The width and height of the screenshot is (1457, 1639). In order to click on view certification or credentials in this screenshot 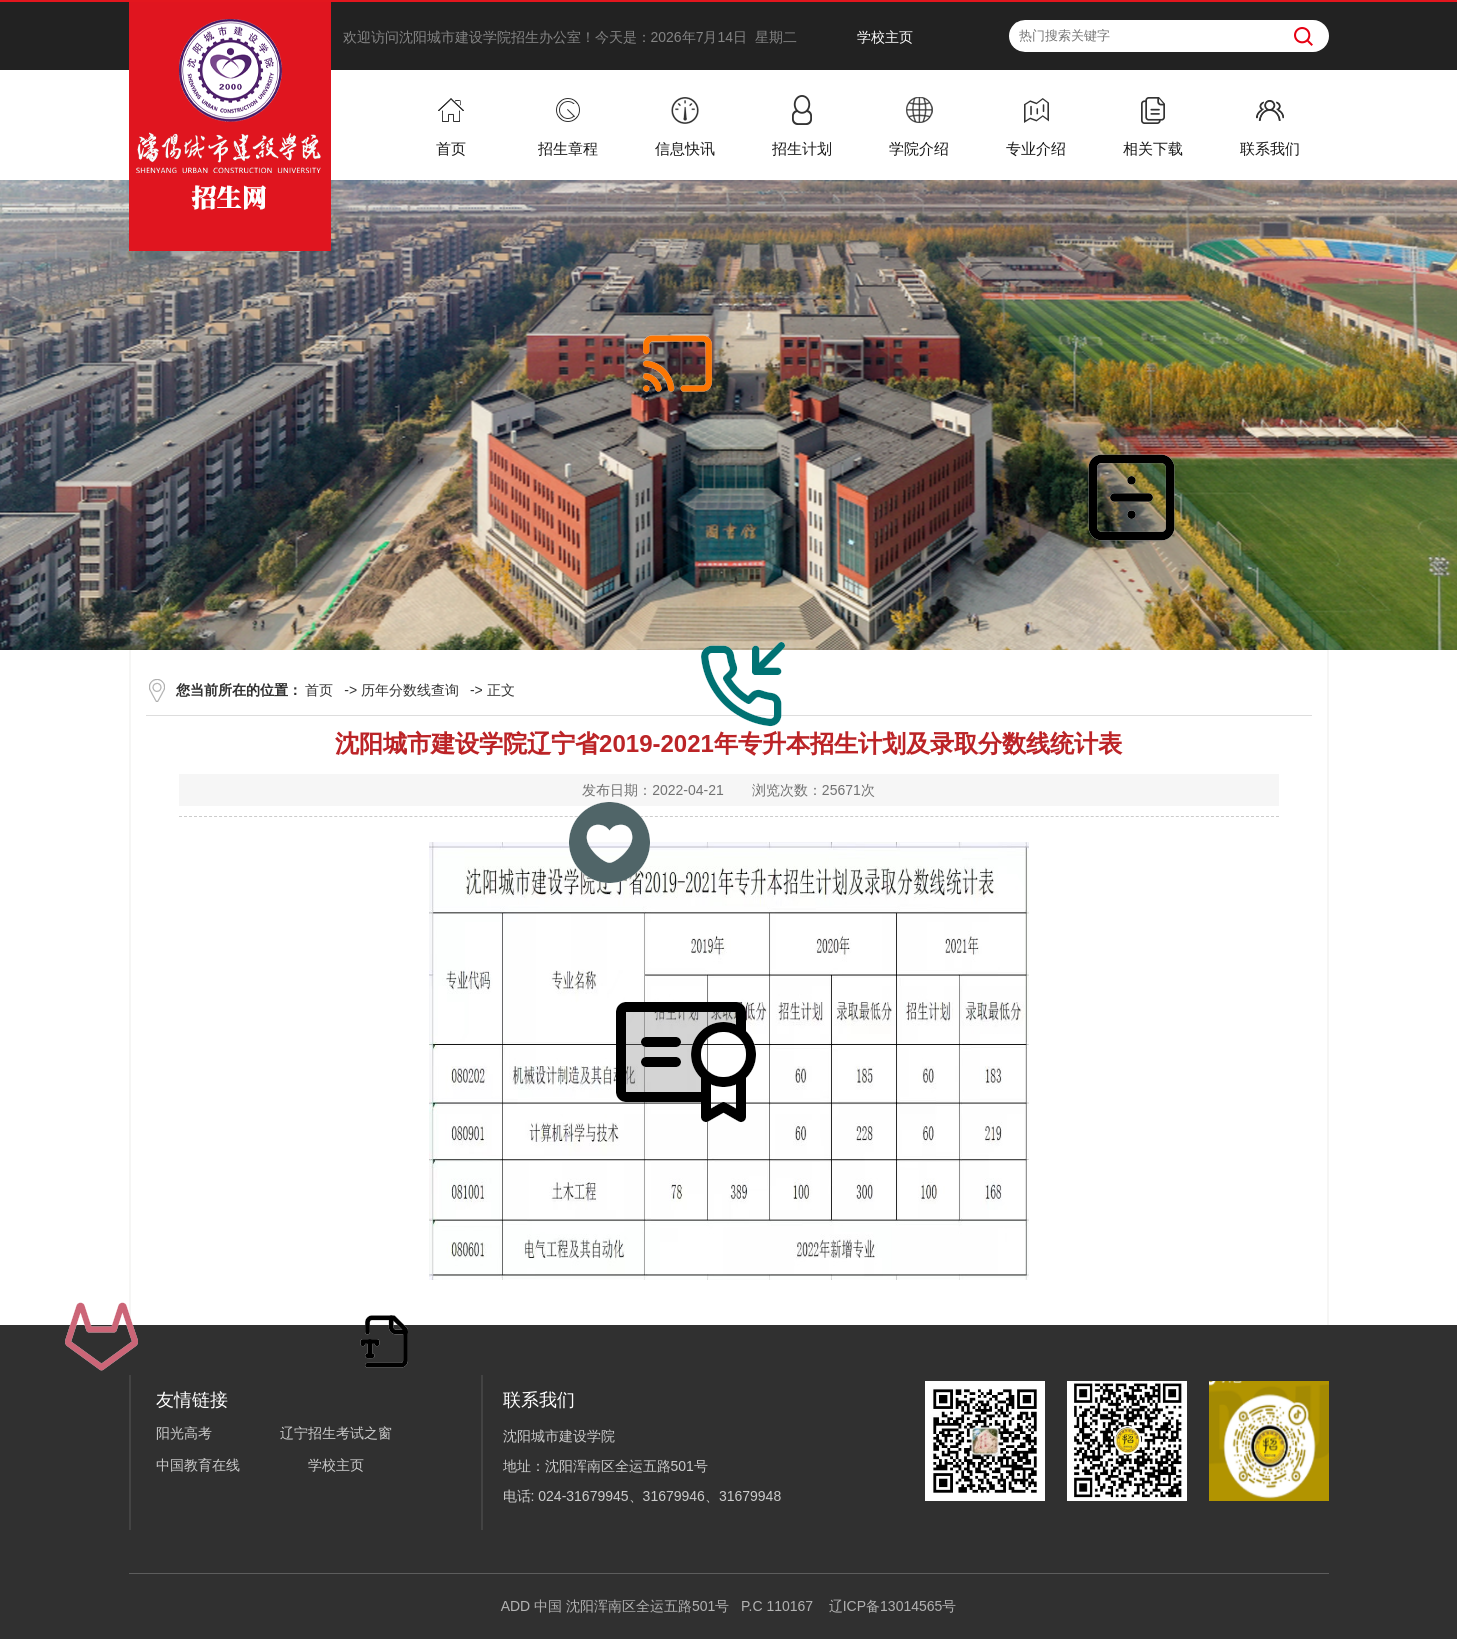, I will do `click(681, 1057)`.